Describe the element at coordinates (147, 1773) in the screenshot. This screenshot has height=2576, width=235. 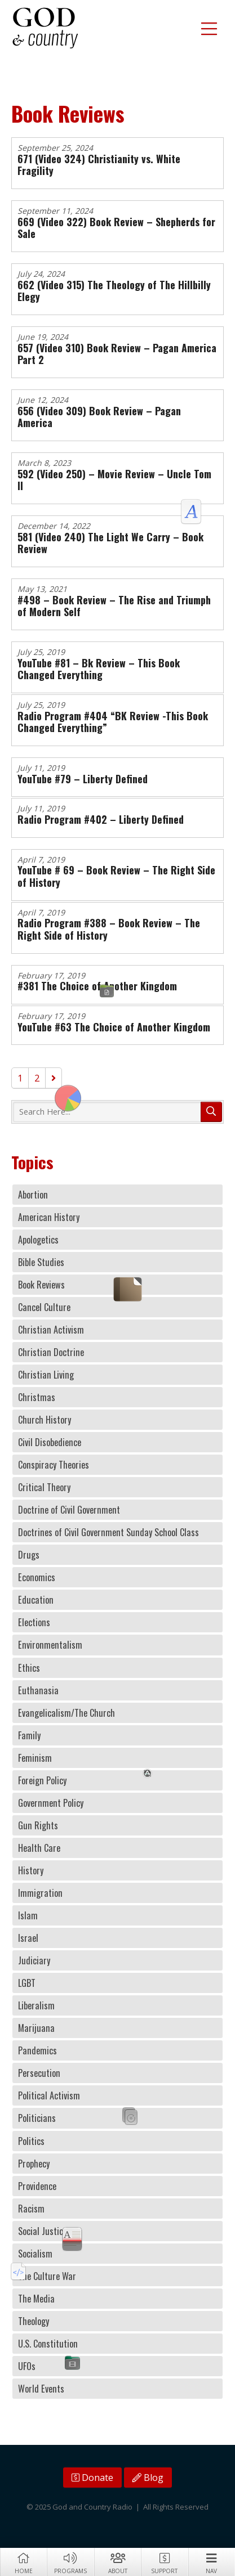
I see `open the software updater application` at that location.